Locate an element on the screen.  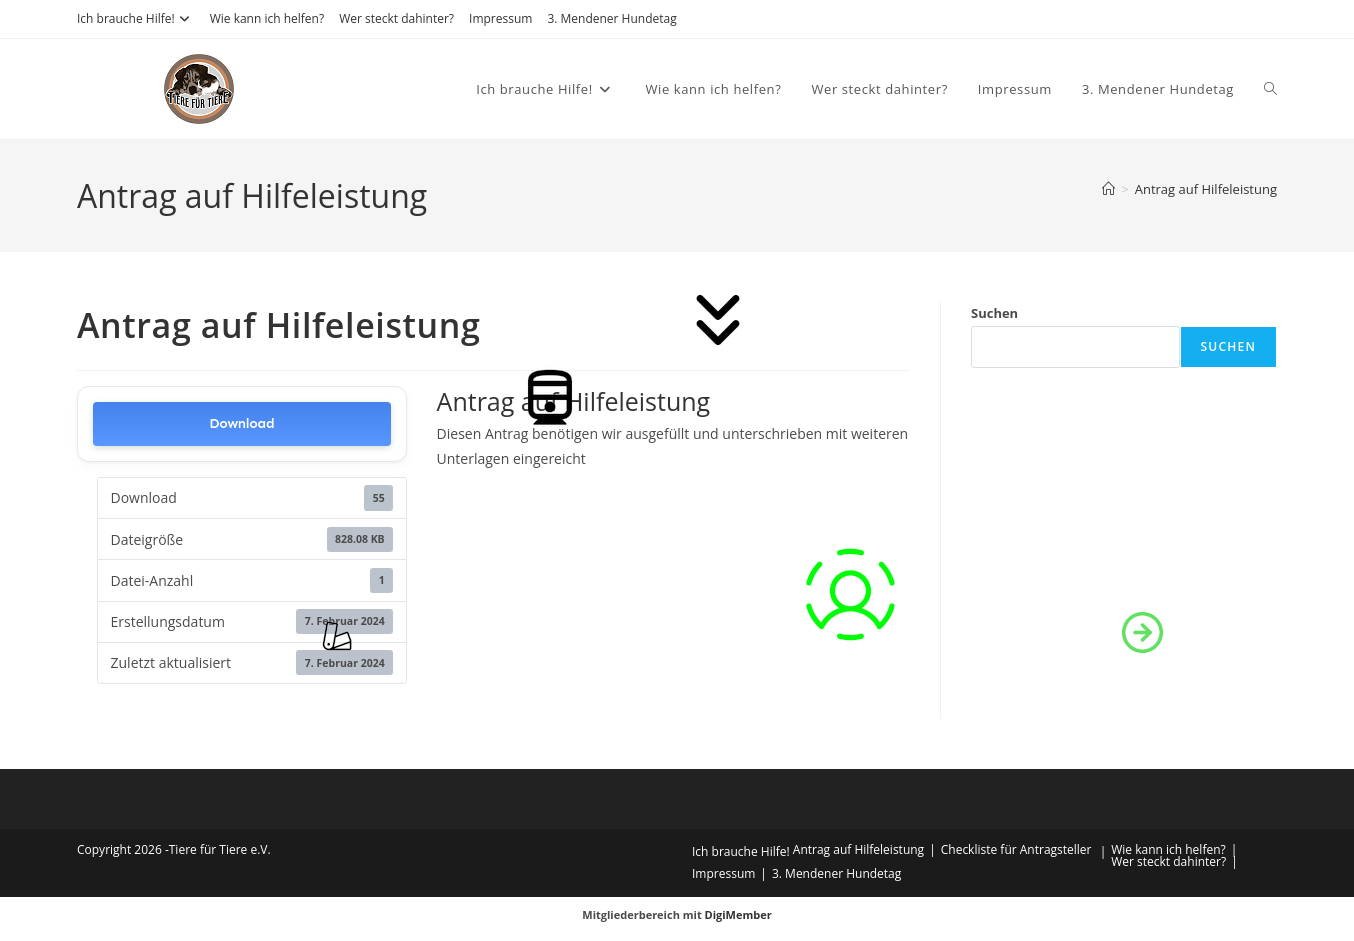
open color palette or swatches is located at coordinates (336, 637).